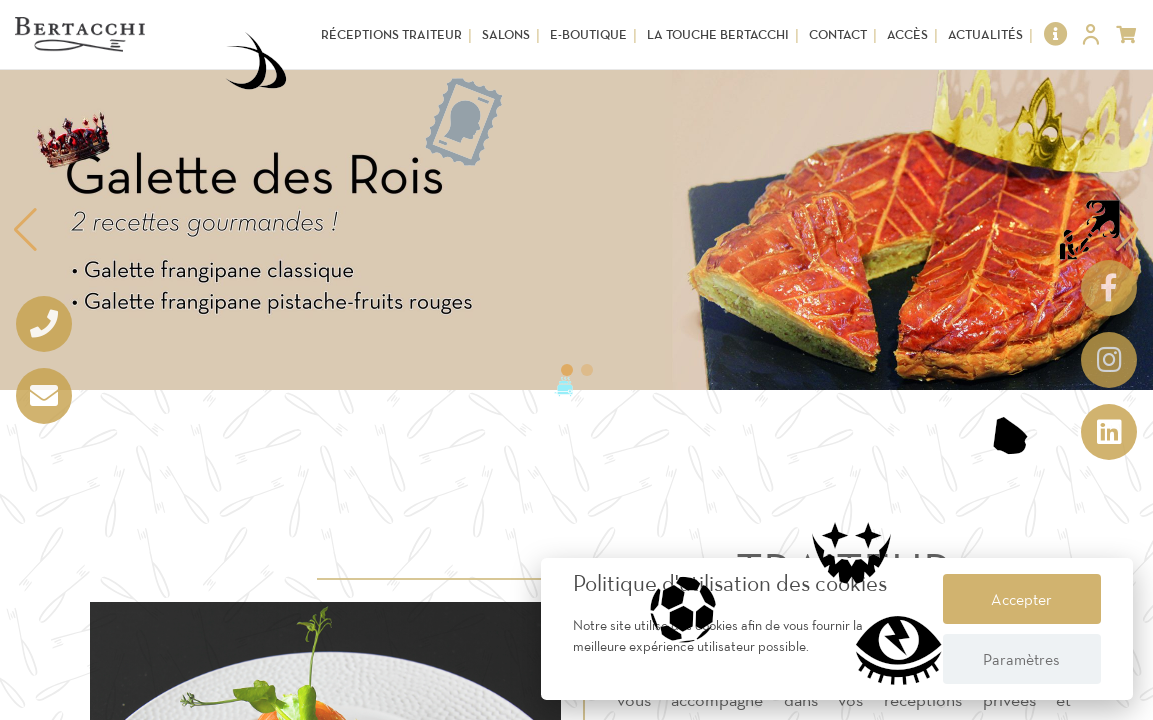 This screenshot has width=1153, height=720. What do you see at coordinates (1010, 435) in the screenshot?
I see `select uruguay as your country or region` at bounding box center [1010, 435].